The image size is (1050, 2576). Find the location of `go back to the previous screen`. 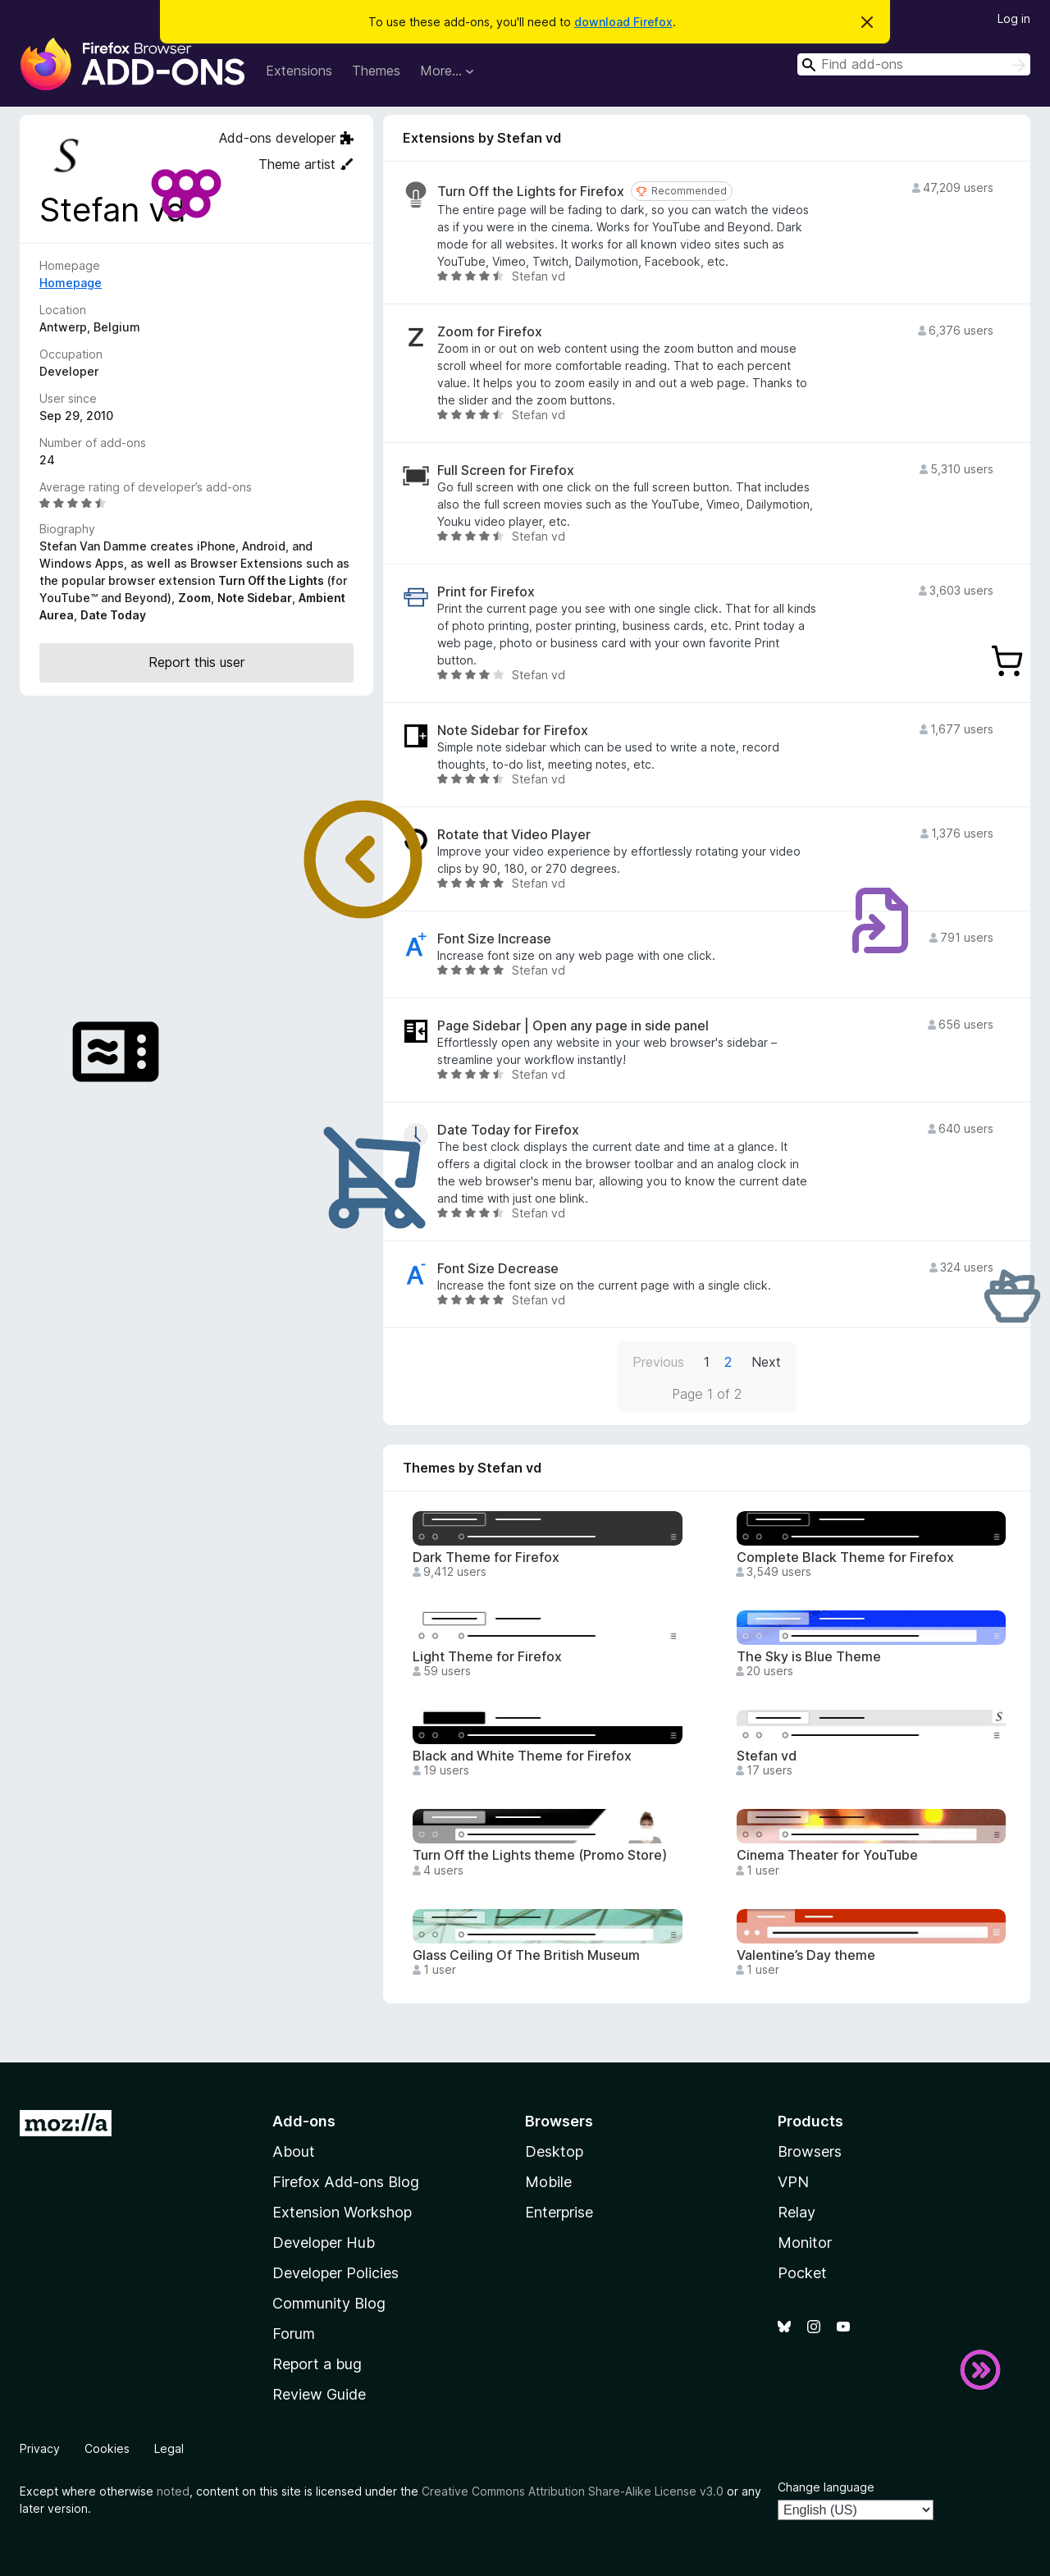

go back to the previous screen is located at coordinates (363, 859).